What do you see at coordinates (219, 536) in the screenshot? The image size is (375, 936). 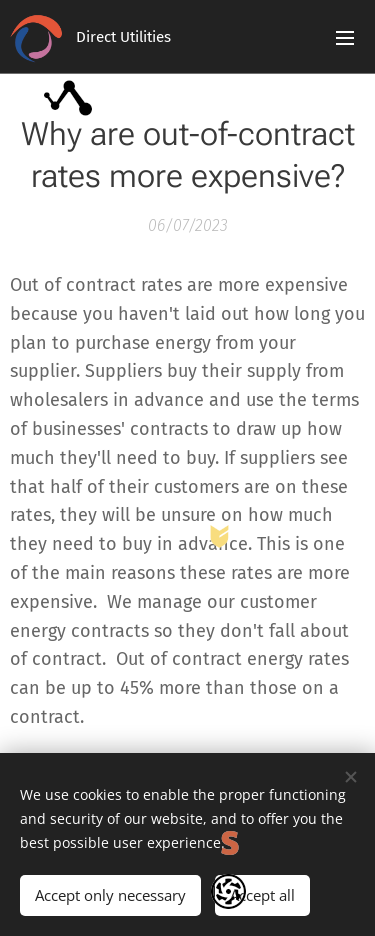 I see `visit Big Cartel website or app` at bounding box center [219, 536].